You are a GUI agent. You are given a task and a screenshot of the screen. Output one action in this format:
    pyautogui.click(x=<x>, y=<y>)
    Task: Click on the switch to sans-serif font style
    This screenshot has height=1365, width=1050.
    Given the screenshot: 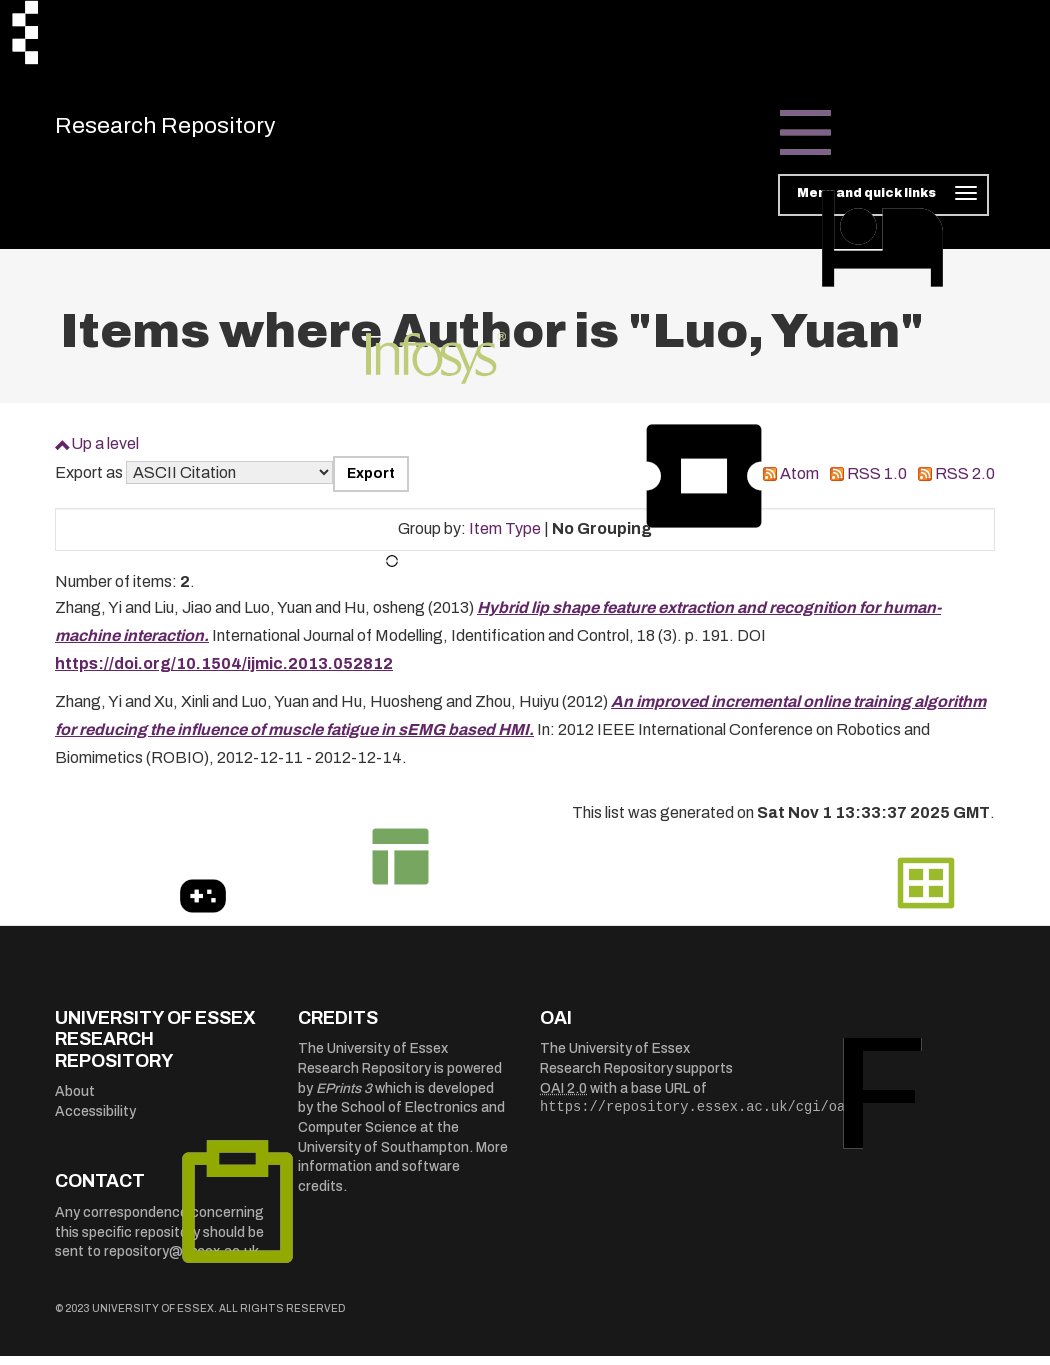 What is the action you would take?
    pyautogui.click(x=876, y=1090)
    